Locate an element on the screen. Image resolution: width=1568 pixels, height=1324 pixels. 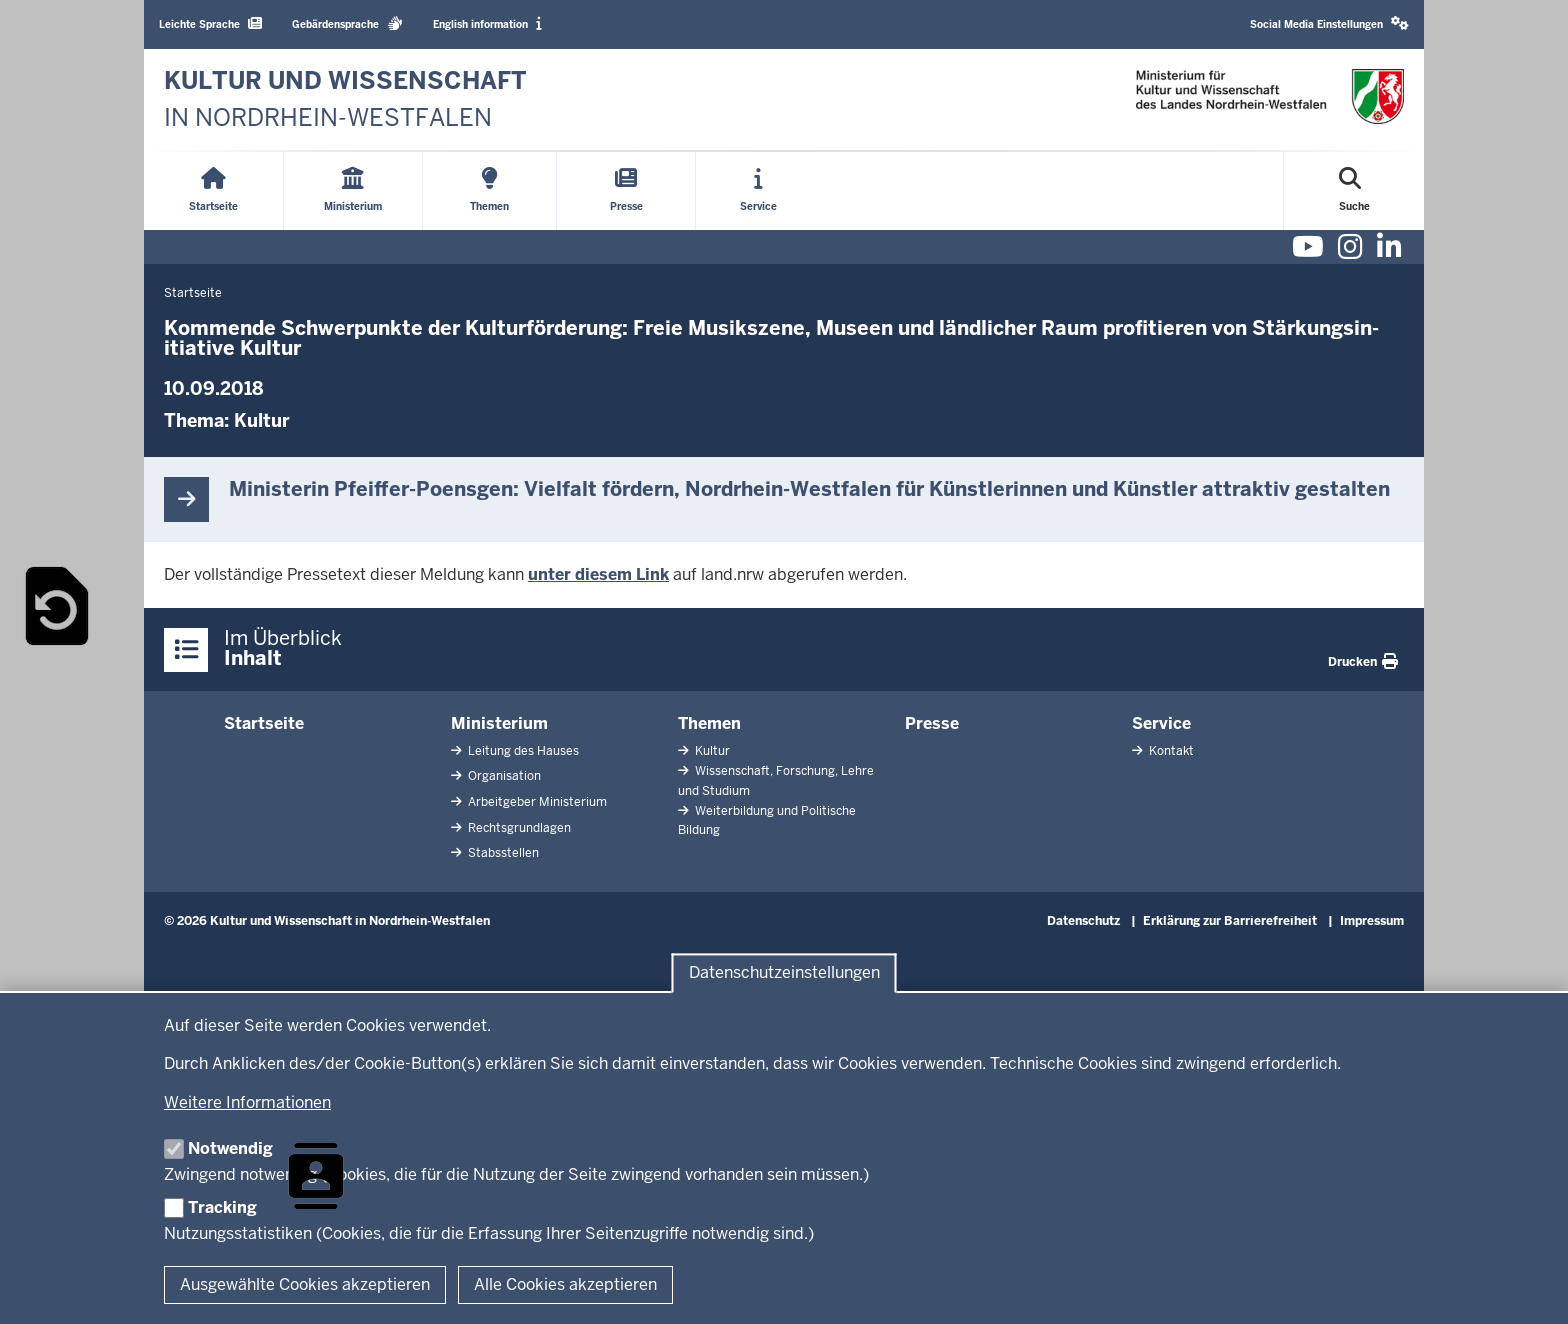
restore a previous version of a document is located at coordinates (57, 606).